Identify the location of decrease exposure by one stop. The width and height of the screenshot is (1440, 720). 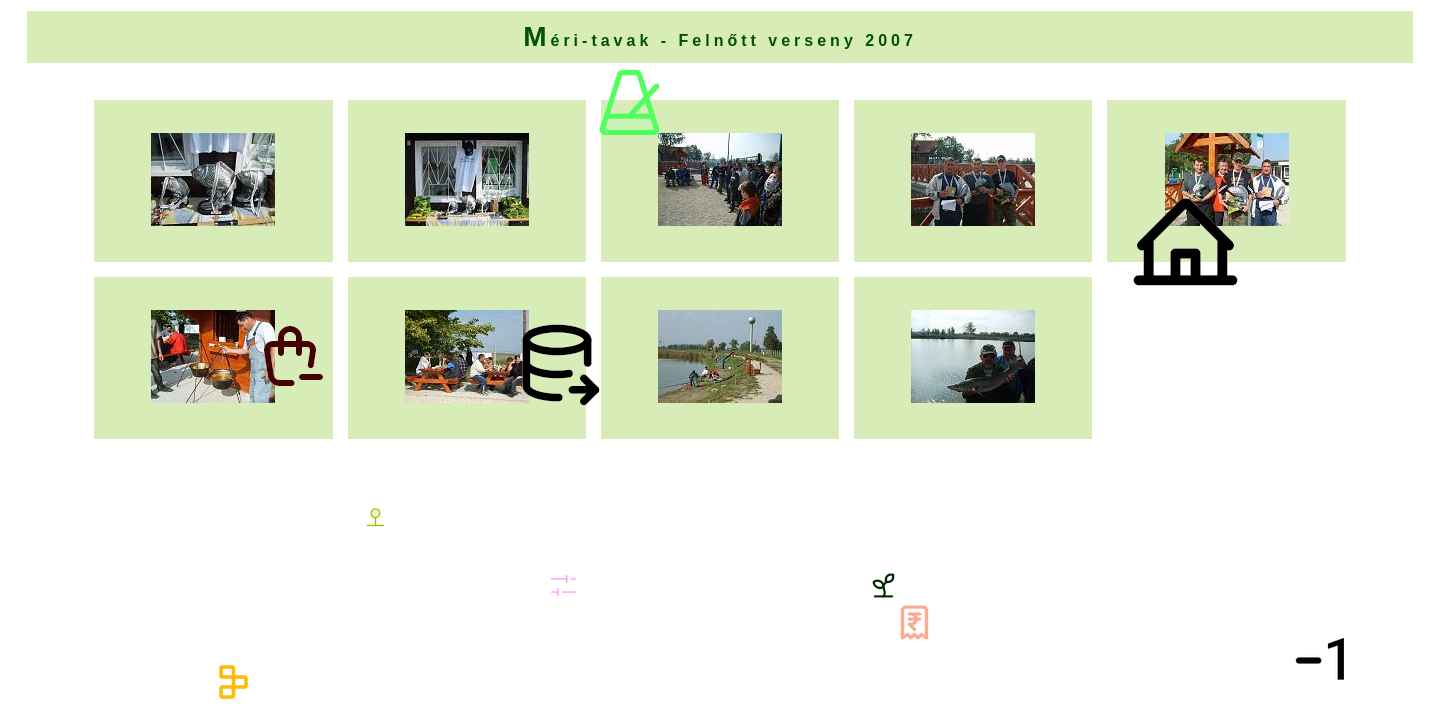
(1321, 660).